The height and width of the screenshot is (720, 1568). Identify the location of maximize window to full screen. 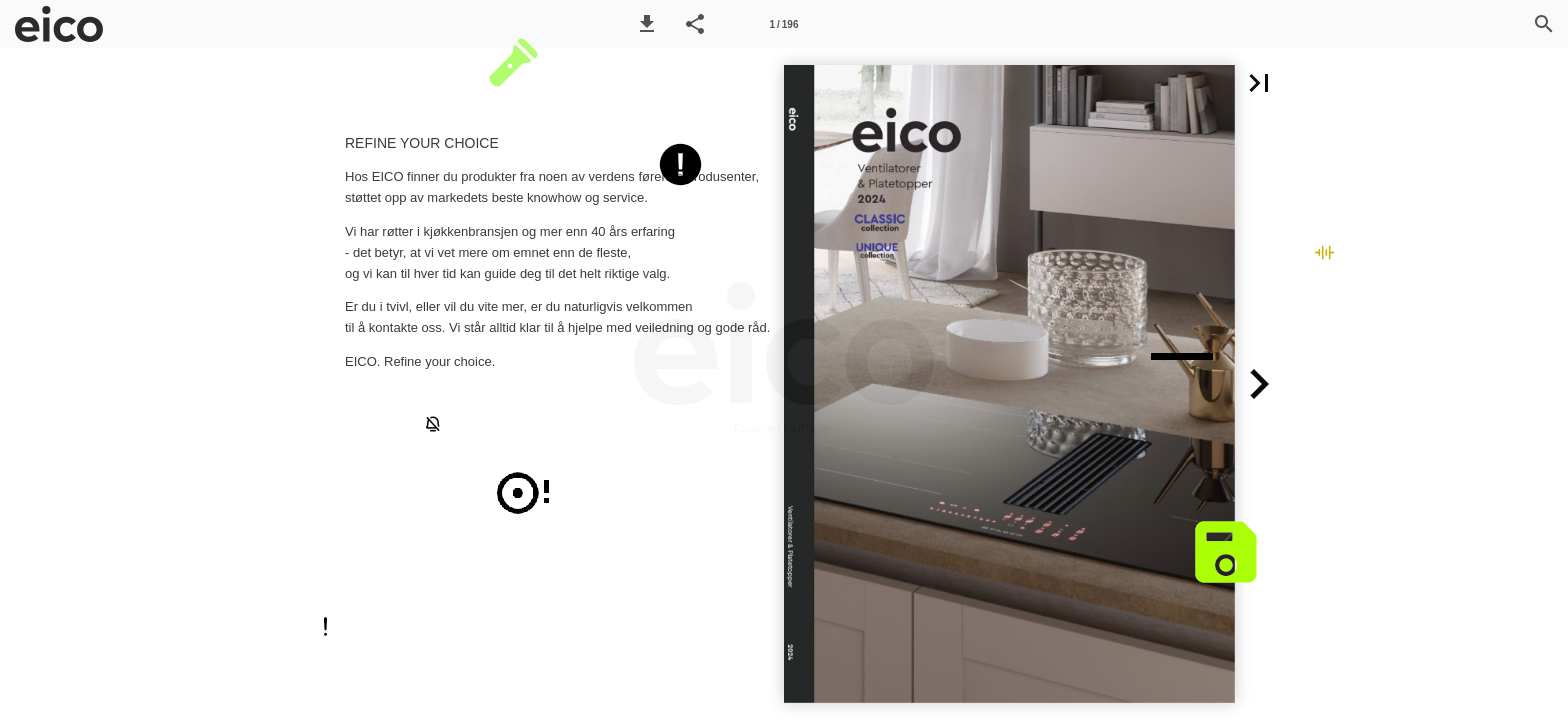
(1182, 384).